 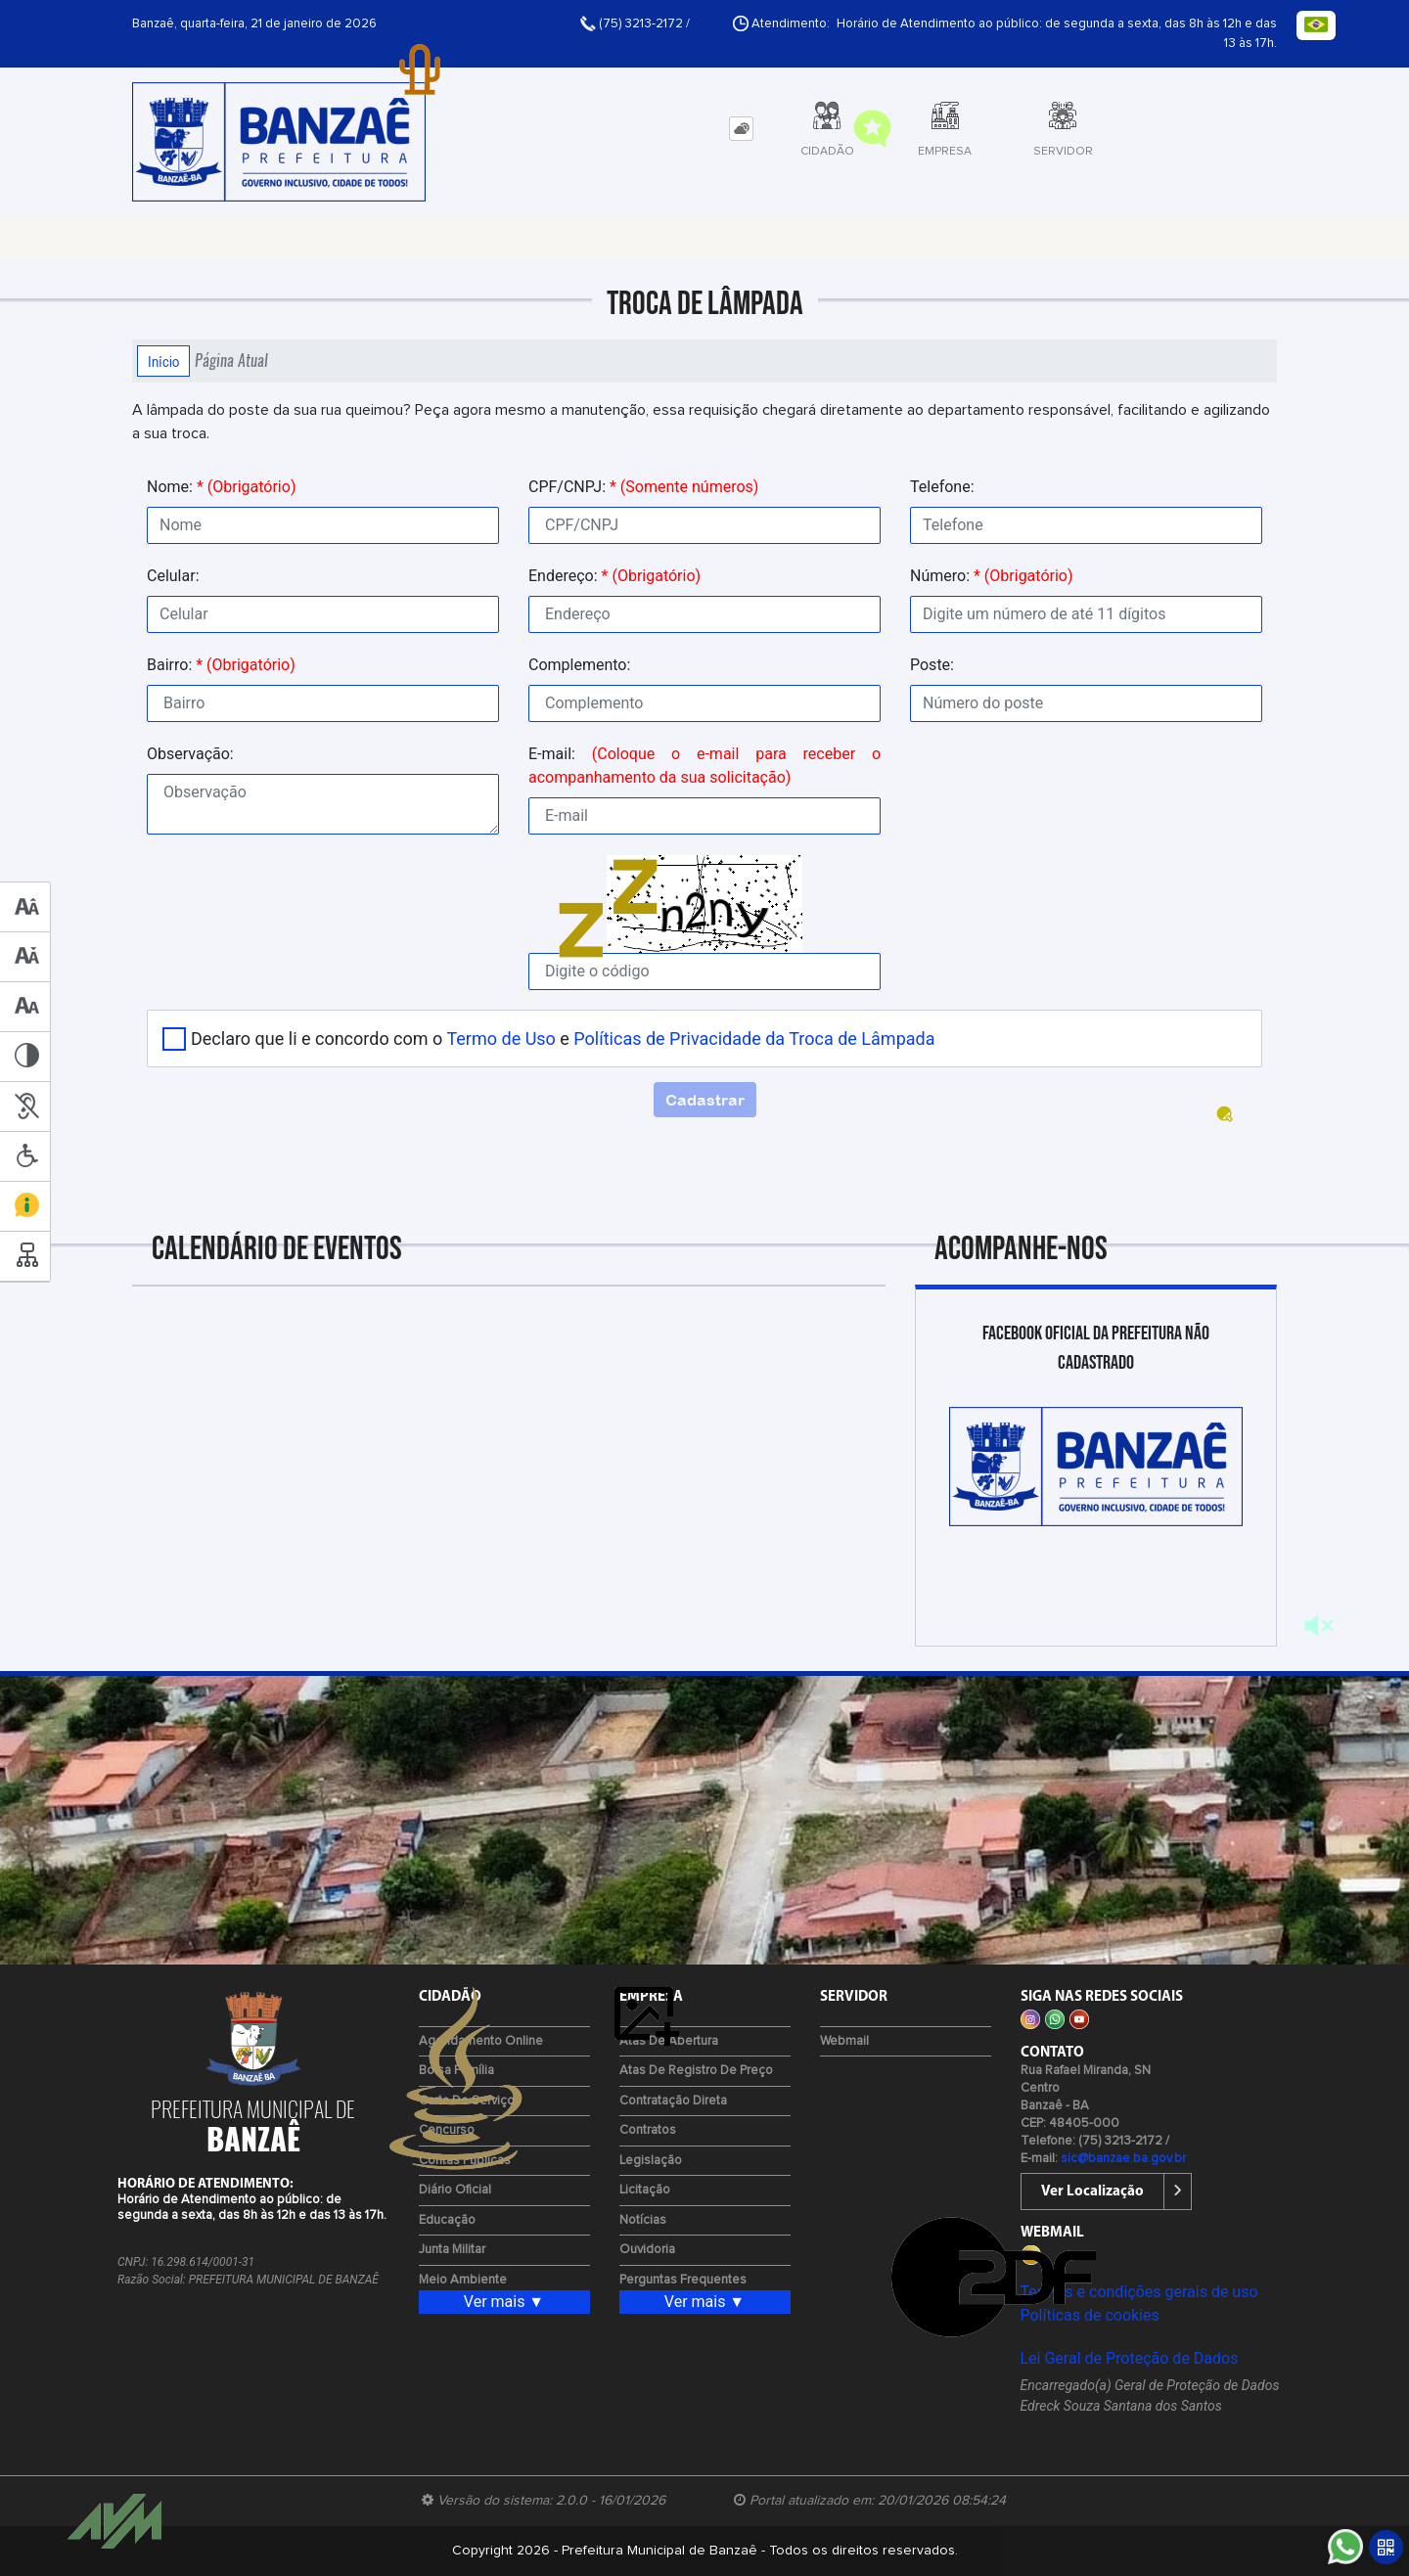 I want to click on ZDF German television network logo, so click(x=993, y=2277).